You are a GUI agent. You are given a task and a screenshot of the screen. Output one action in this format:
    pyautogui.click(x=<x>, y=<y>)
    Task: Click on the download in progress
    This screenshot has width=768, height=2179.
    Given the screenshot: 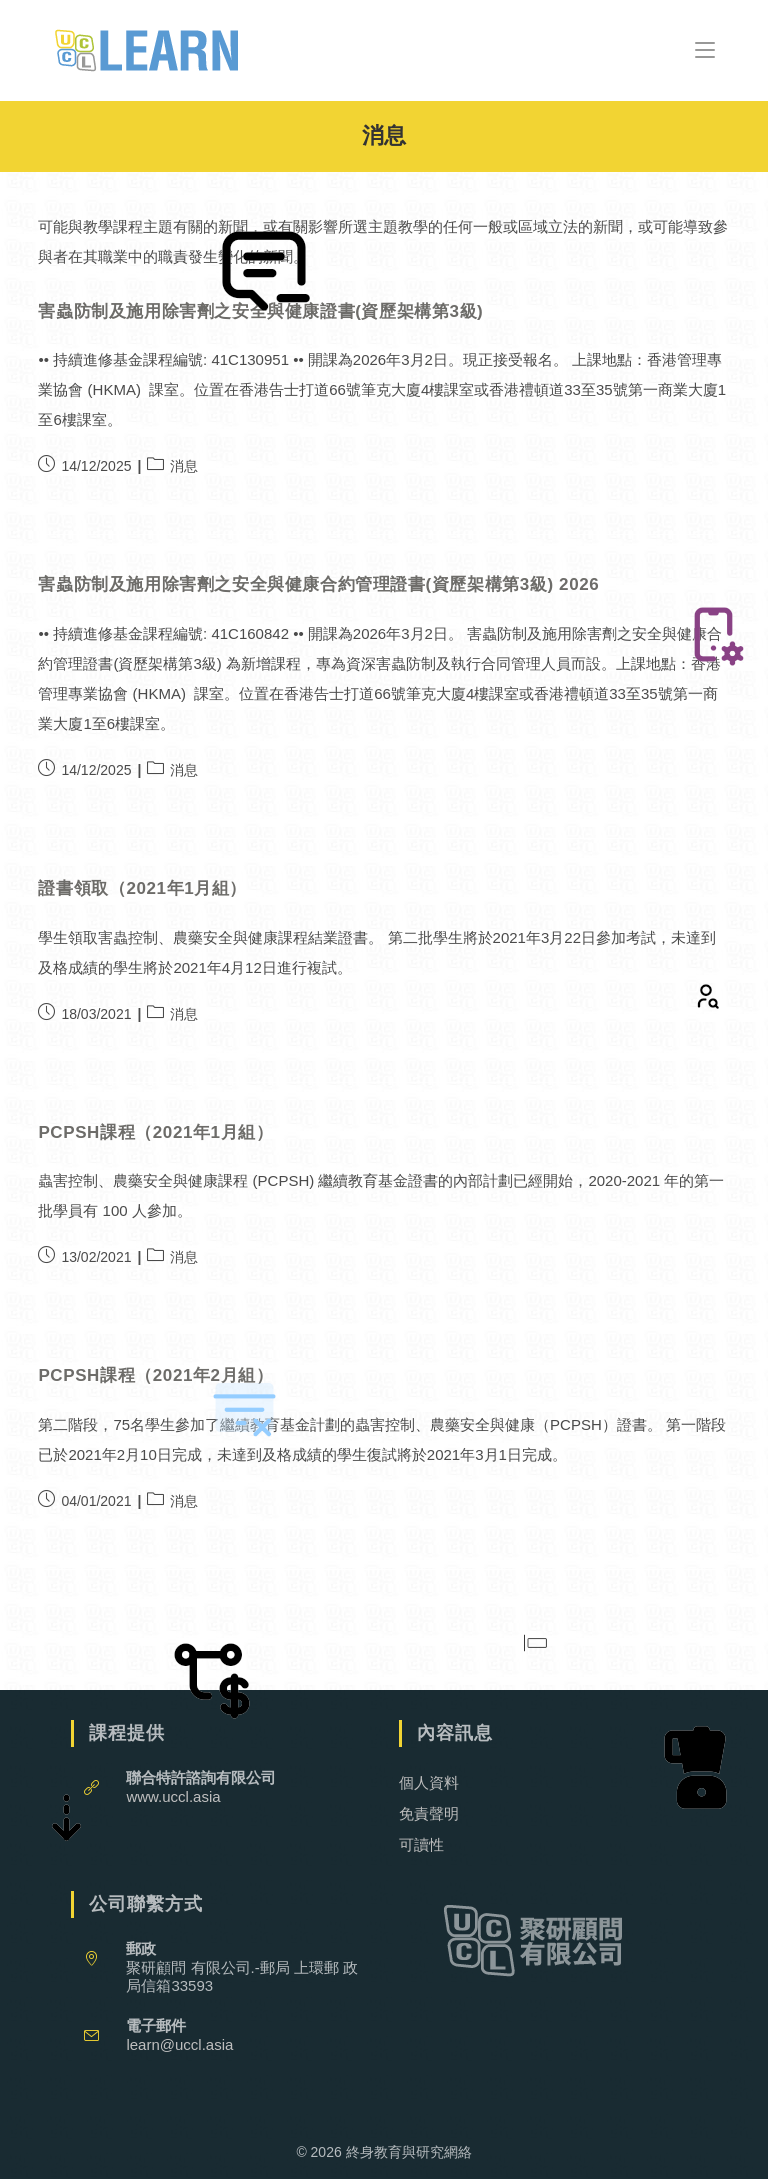 What is the action you would take?
    pyautogui.click(x=66, y=1817)
    